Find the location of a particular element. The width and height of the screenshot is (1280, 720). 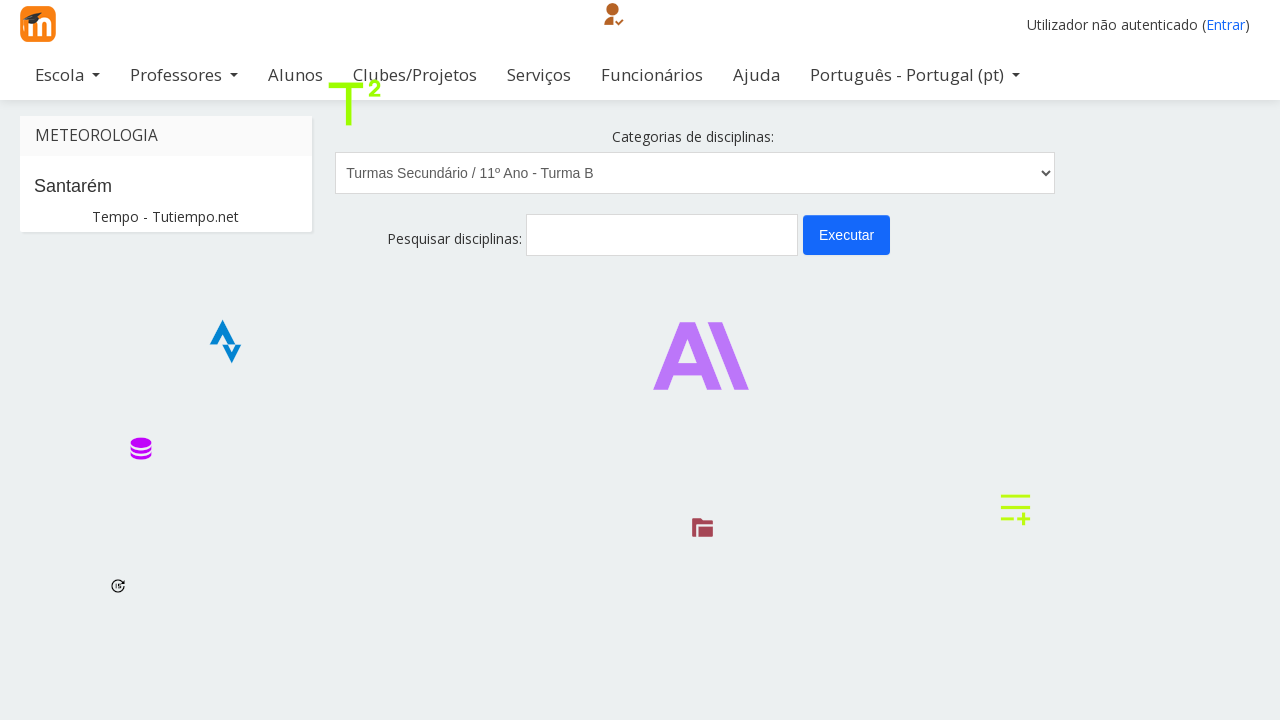

open the Strava app is located at coordinates (225, 341).